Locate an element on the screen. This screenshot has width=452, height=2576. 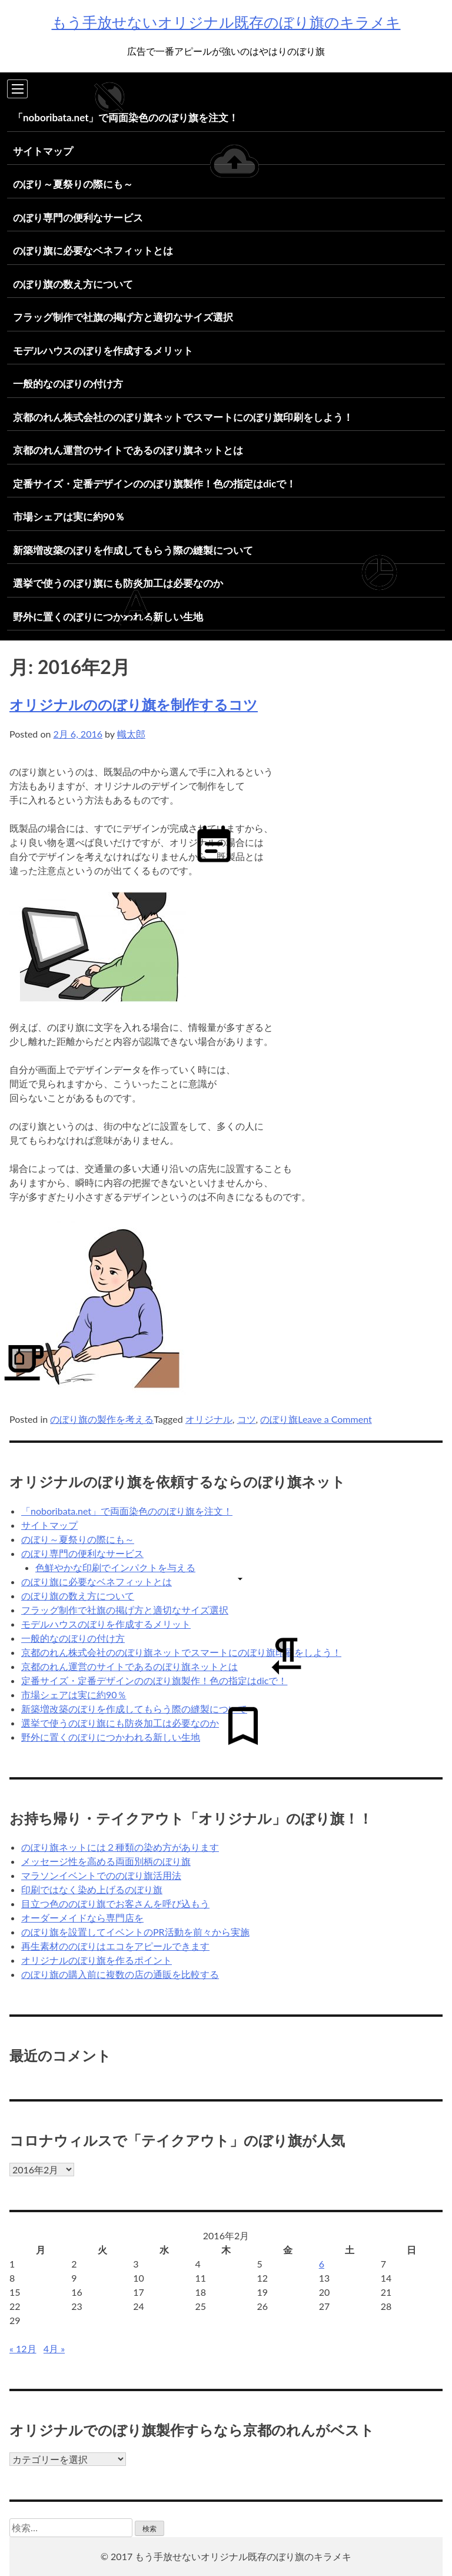
save this item for later is located at coordinates (243, 1726).